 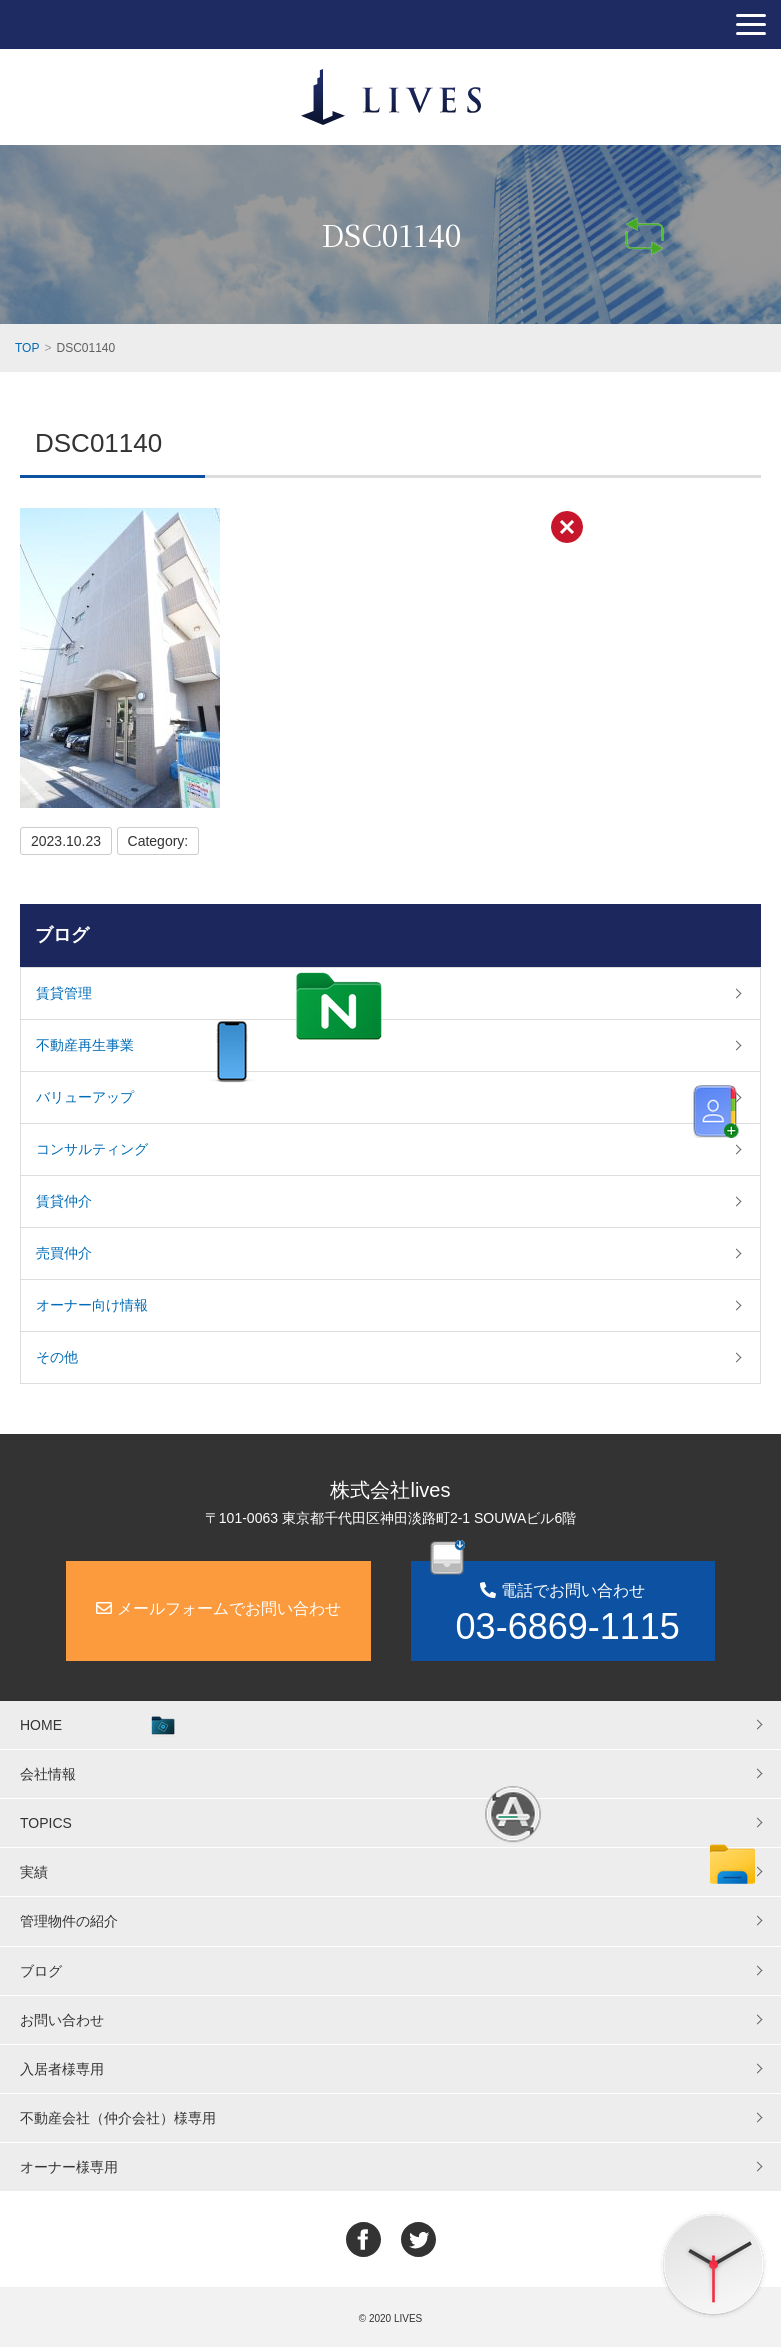 What do you see at coordinates (715, 1111) in the screenshot?
I see `create a new contact in your address book` at bounding box center [715, 1111].